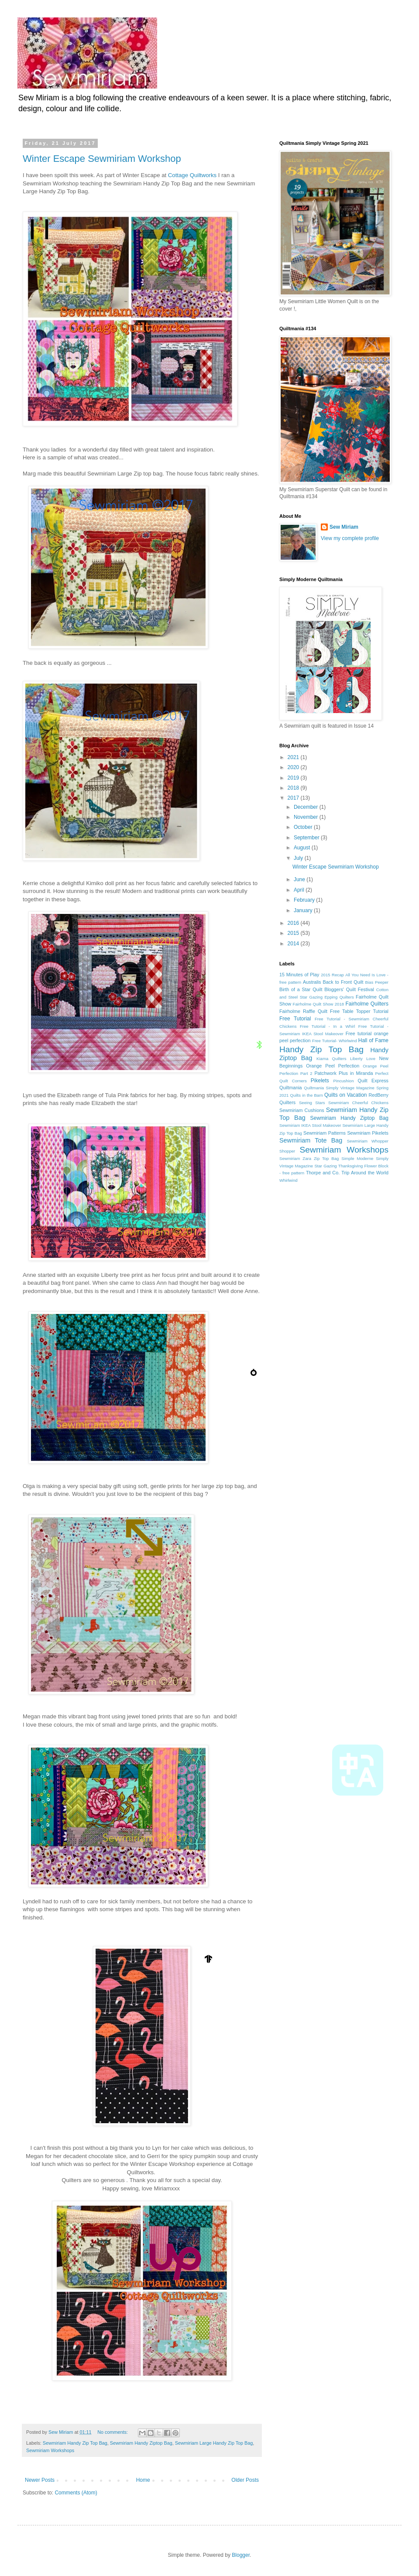 Image resolution: width=419 pixels, height=2576 pixels. I want to click on open immersive translate extension, so click(357, 1770).